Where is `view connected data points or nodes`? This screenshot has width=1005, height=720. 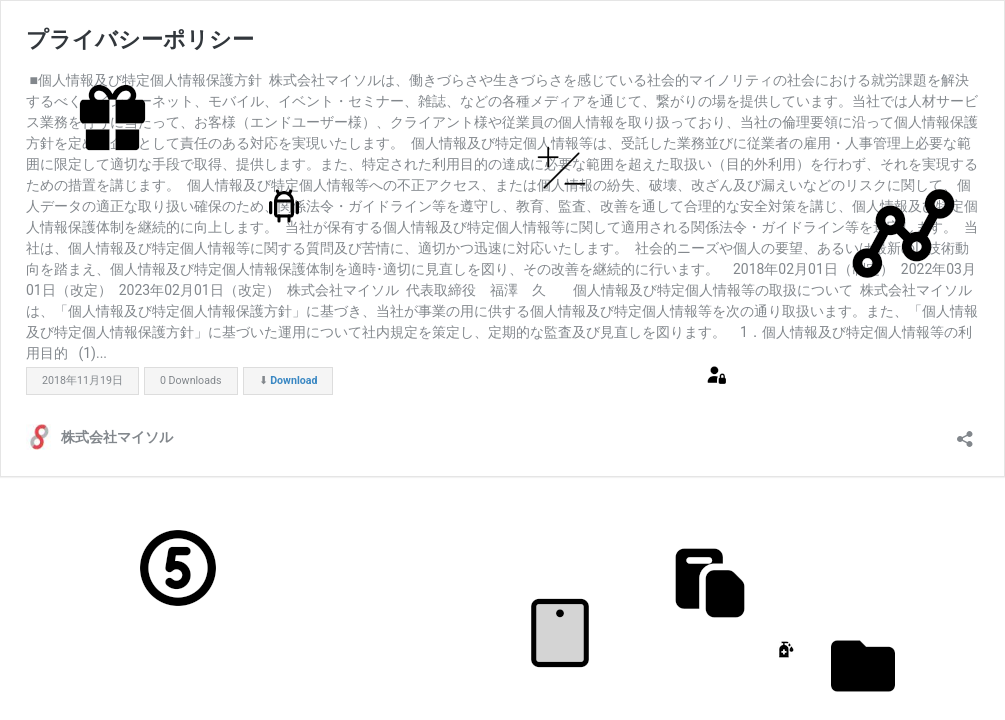
view connected data points or nodes is located at coordinates (903, 233).